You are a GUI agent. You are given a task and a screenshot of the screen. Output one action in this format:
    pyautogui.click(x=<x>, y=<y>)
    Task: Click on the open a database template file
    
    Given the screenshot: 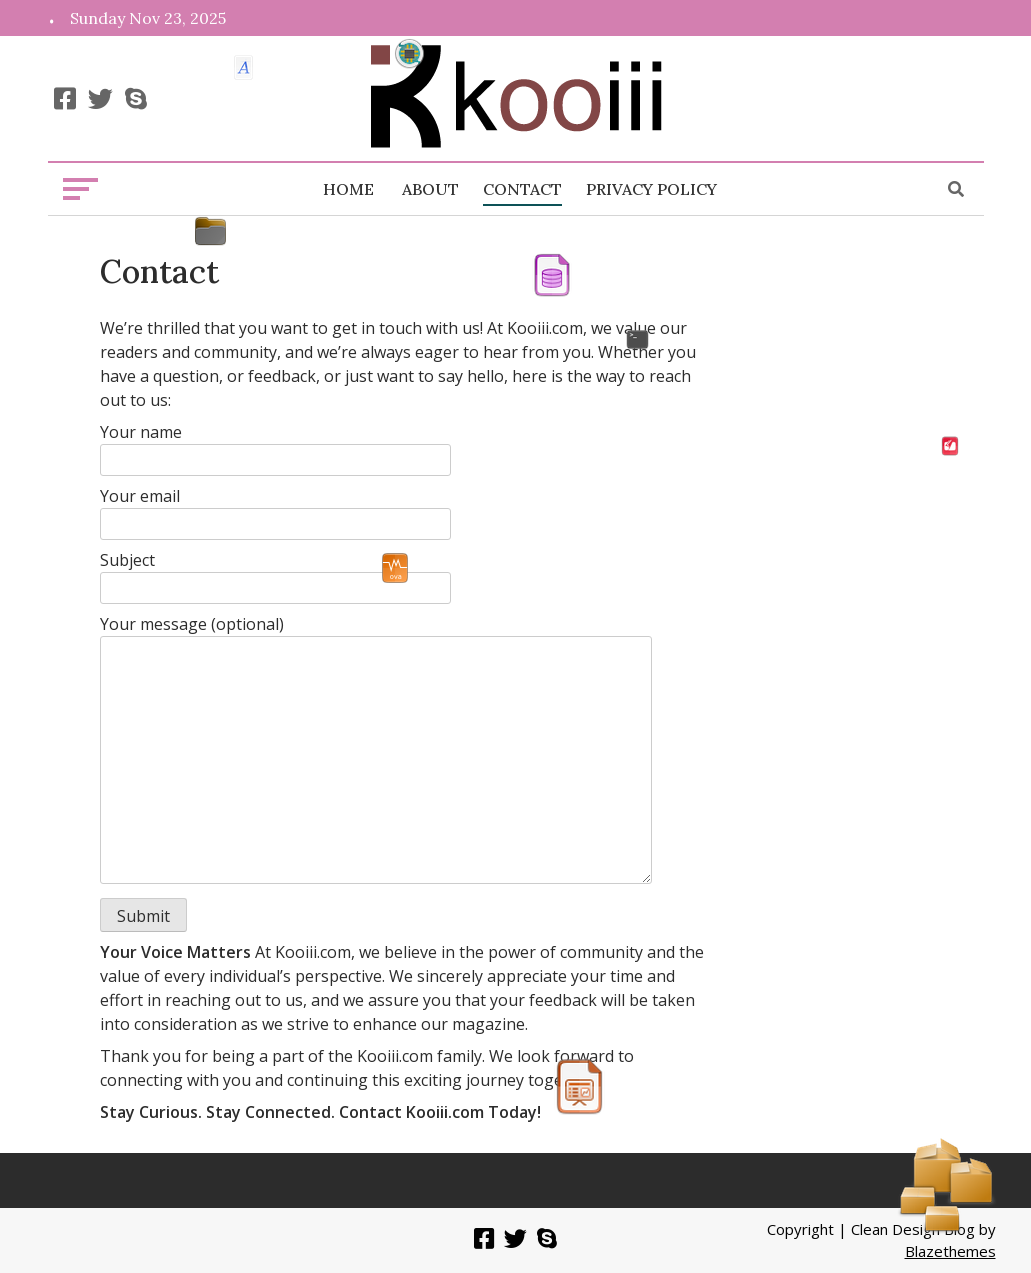 What is the action you would take?
    pyautogui.click(x=552, y=275)
    